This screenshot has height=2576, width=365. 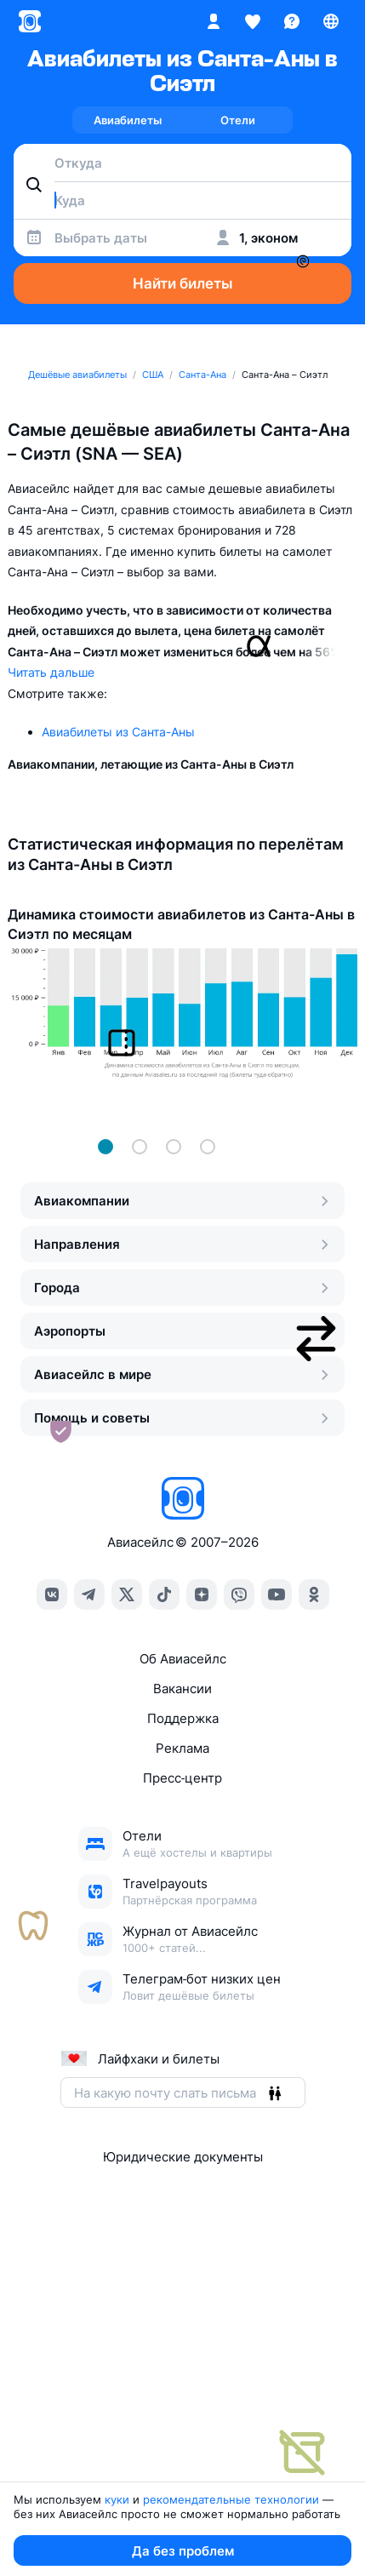 What do you see at coordinates (33, 1926) in the screenshot?
I see `access dental health information` at bounding box center [33, 1926].